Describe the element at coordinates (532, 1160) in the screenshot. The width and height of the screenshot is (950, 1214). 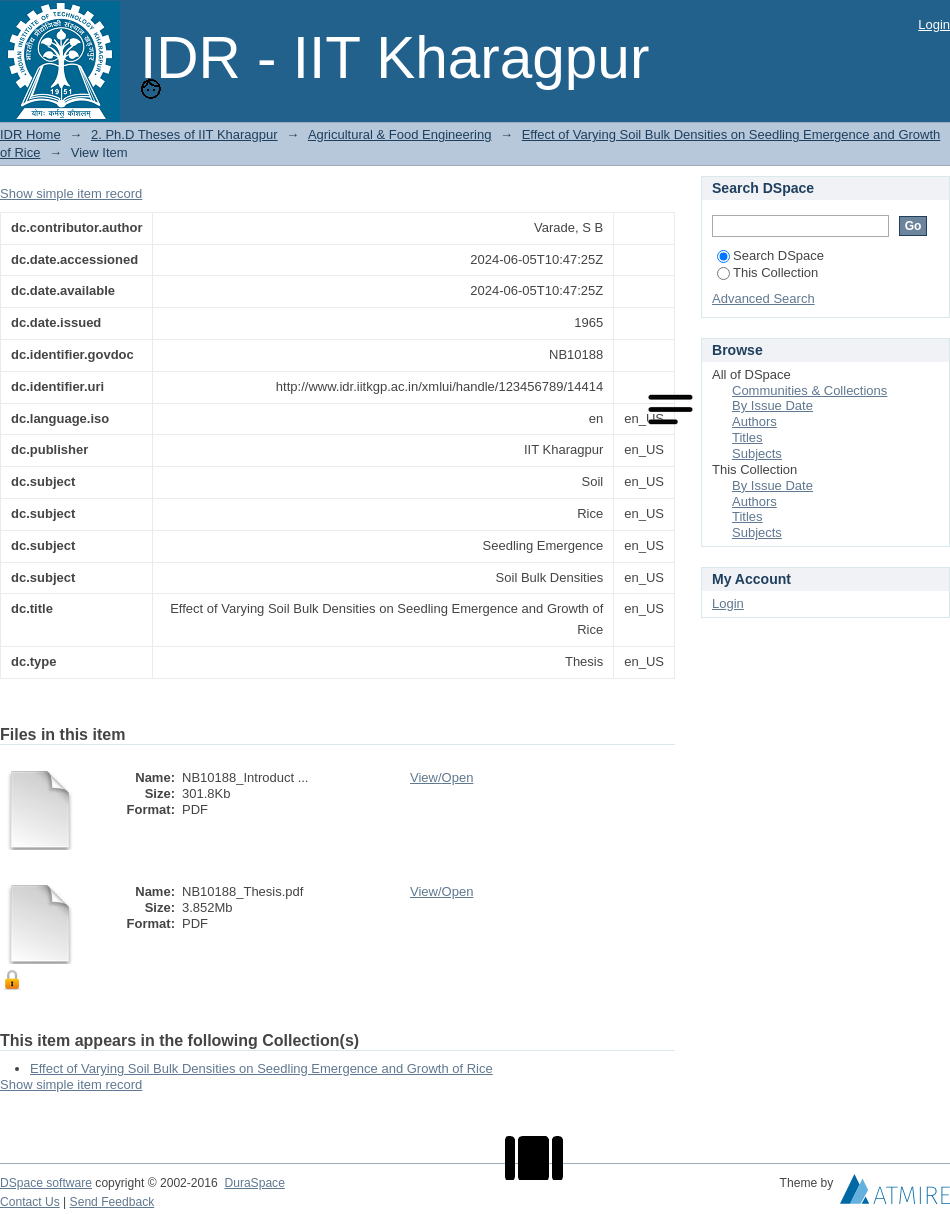
I see `switch to array or column view layout` at that location.